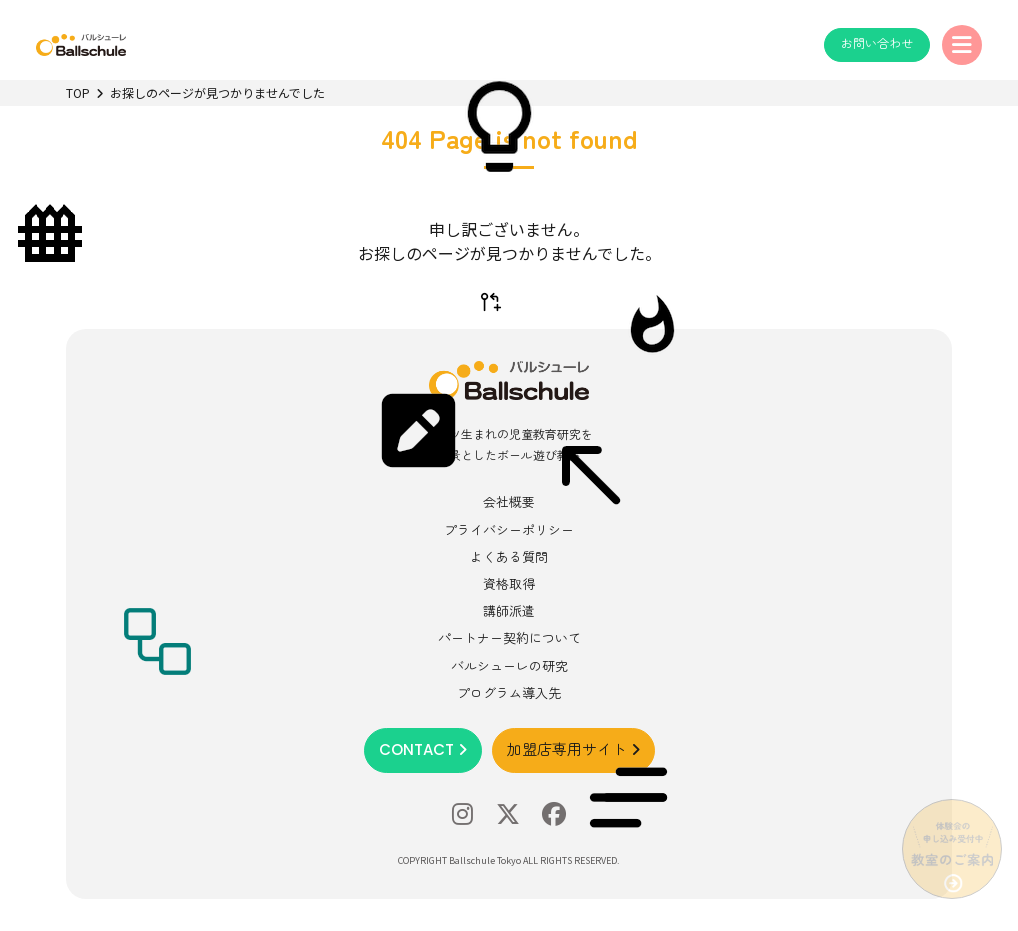 This screenshot has width=1018, height=931. Describe the element at coordinates (590, 474) in the screenshot. I see `navigate to the northwest direction` at that location.